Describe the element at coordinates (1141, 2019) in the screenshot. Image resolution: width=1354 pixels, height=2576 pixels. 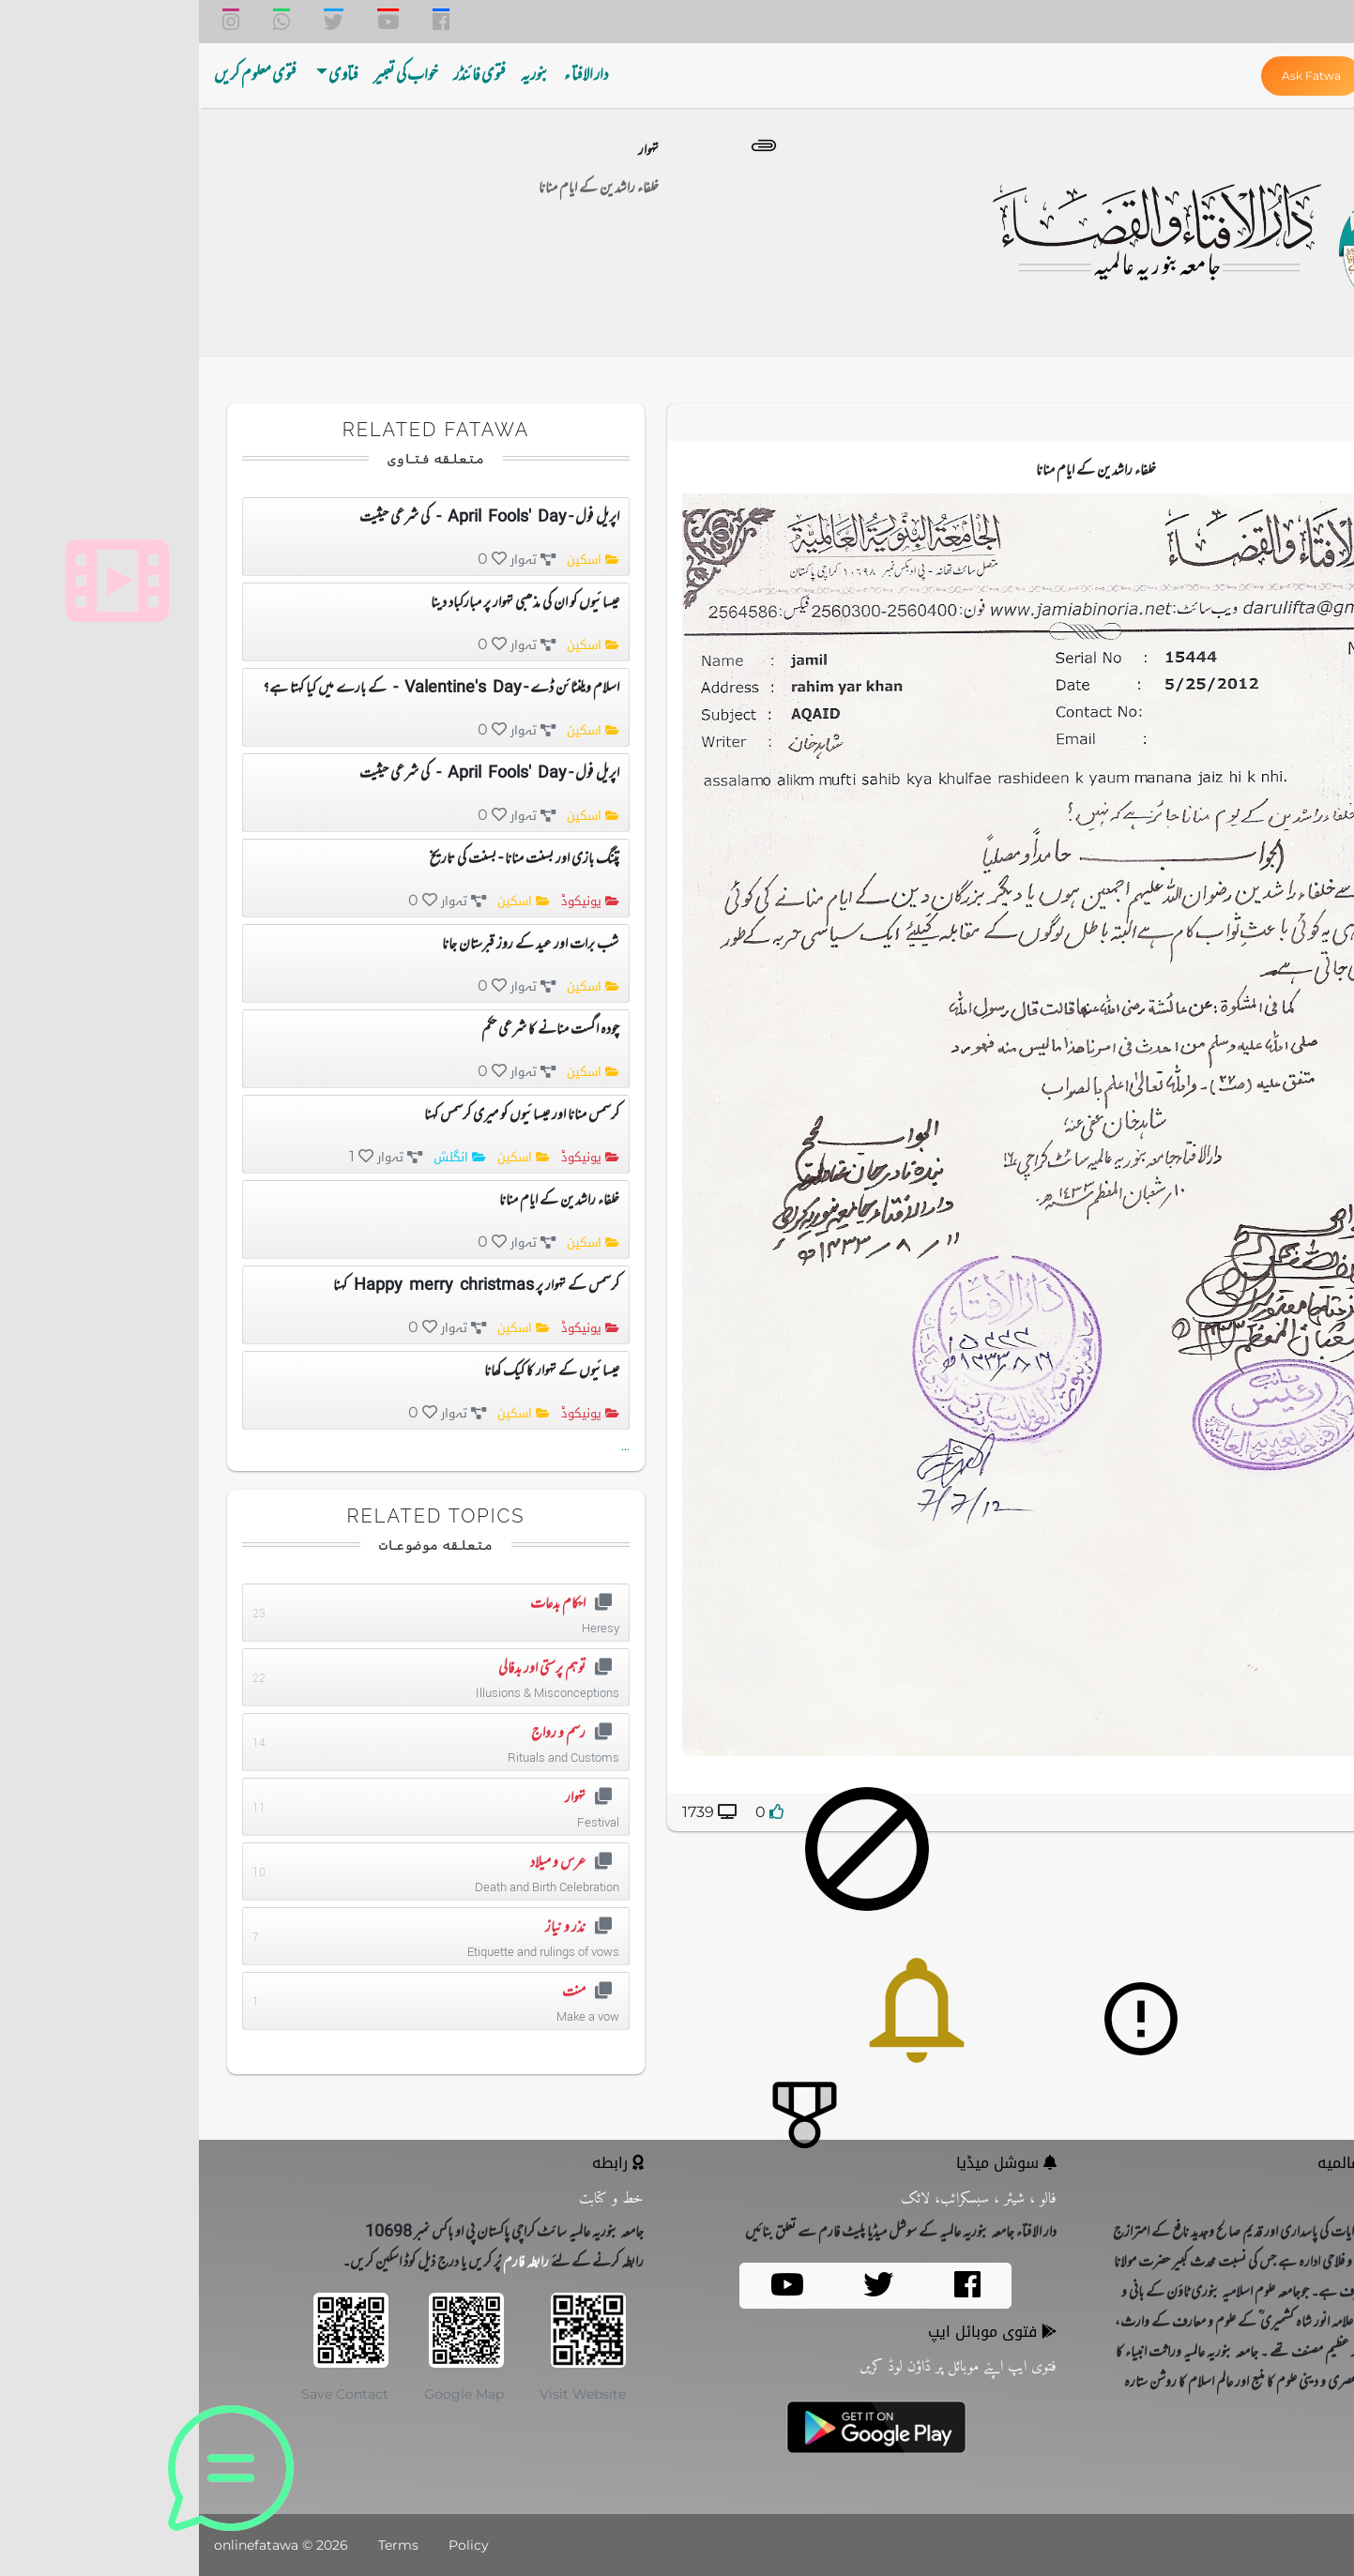
I see `indicates a warning or alert requiring attention` at that location.